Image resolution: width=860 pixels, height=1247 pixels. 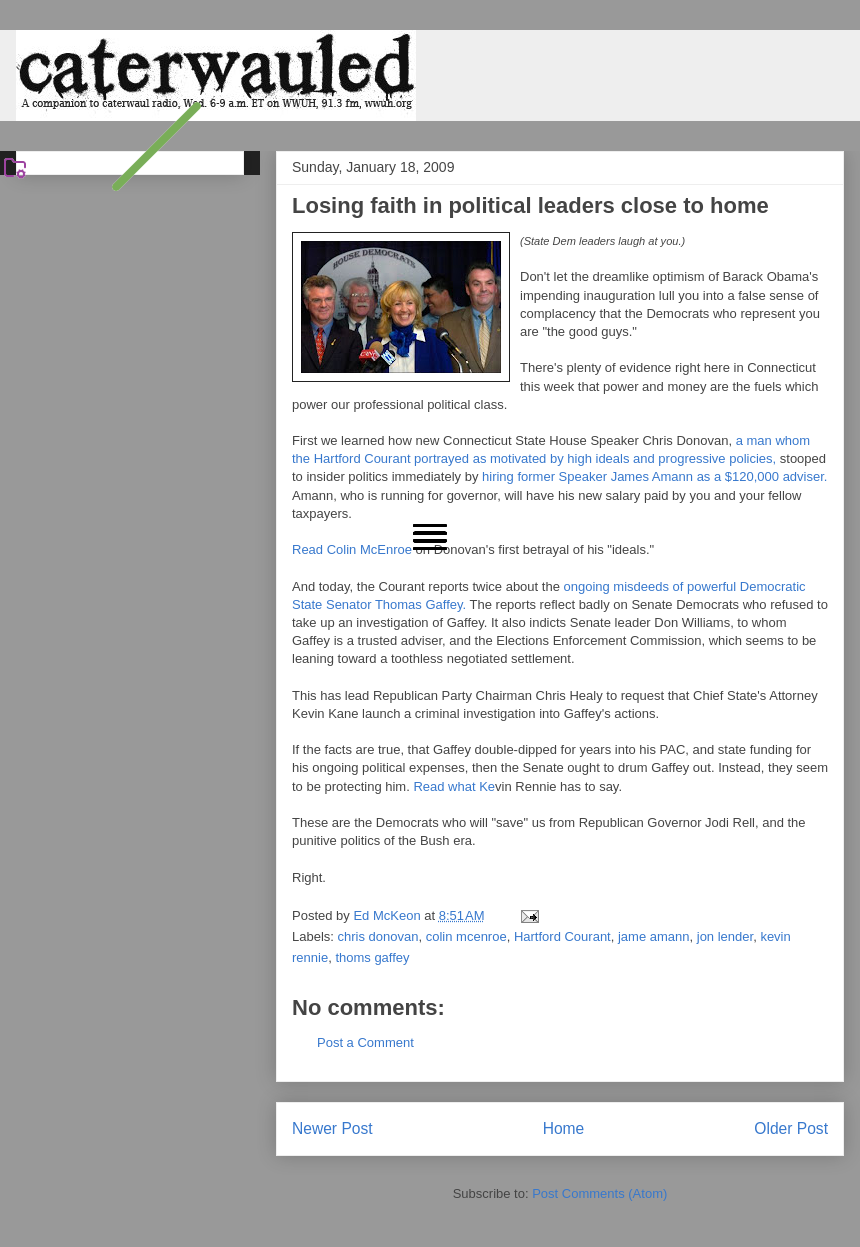 I want to click on access folder settings, so click(x=15, y=168).